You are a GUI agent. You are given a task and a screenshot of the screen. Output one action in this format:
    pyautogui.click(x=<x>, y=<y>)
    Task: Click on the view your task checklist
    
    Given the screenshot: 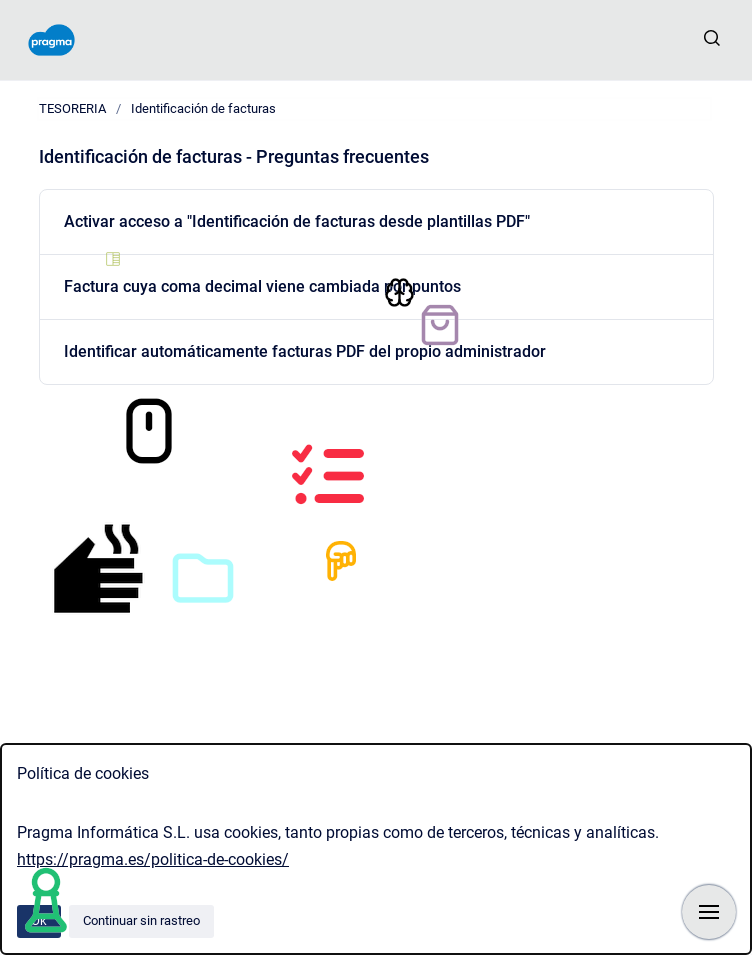 What is the action you would take?
    pyautogui.click(x=328, y=476)
    